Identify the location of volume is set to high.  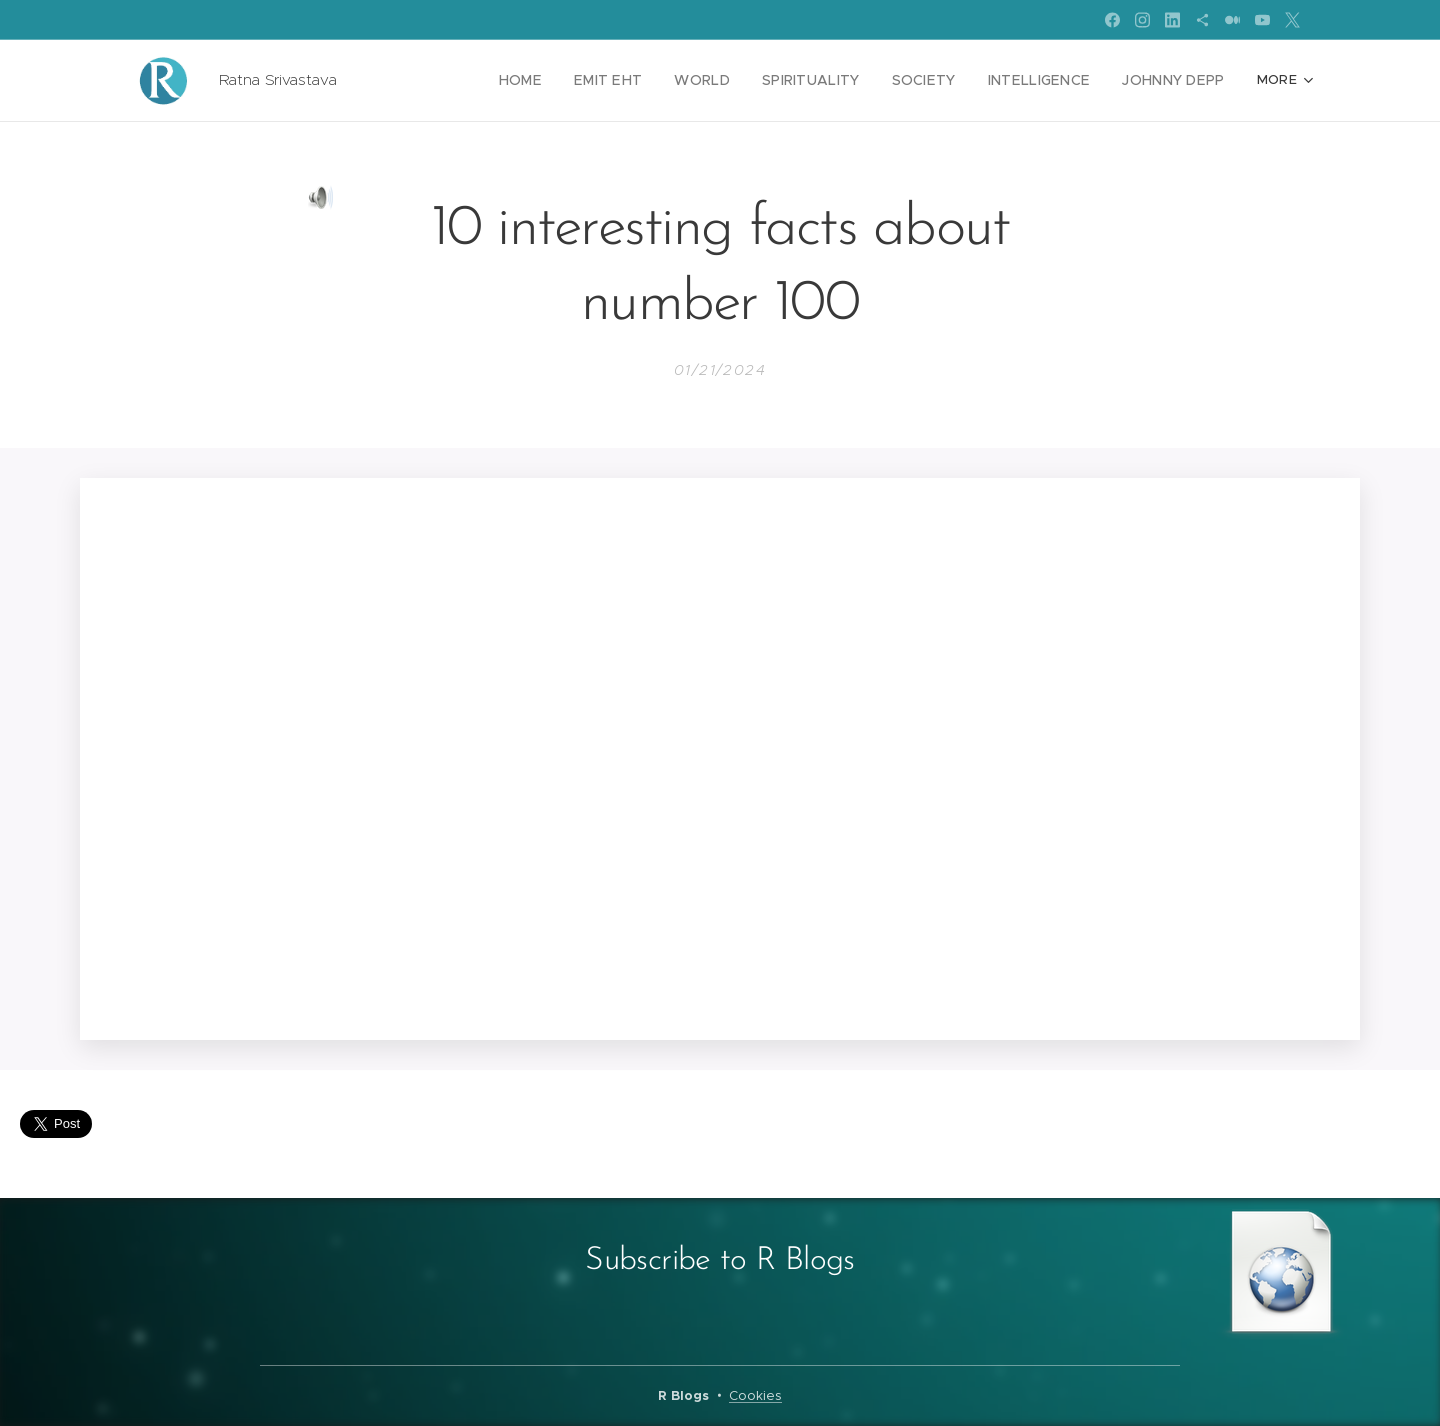
(320, 197).